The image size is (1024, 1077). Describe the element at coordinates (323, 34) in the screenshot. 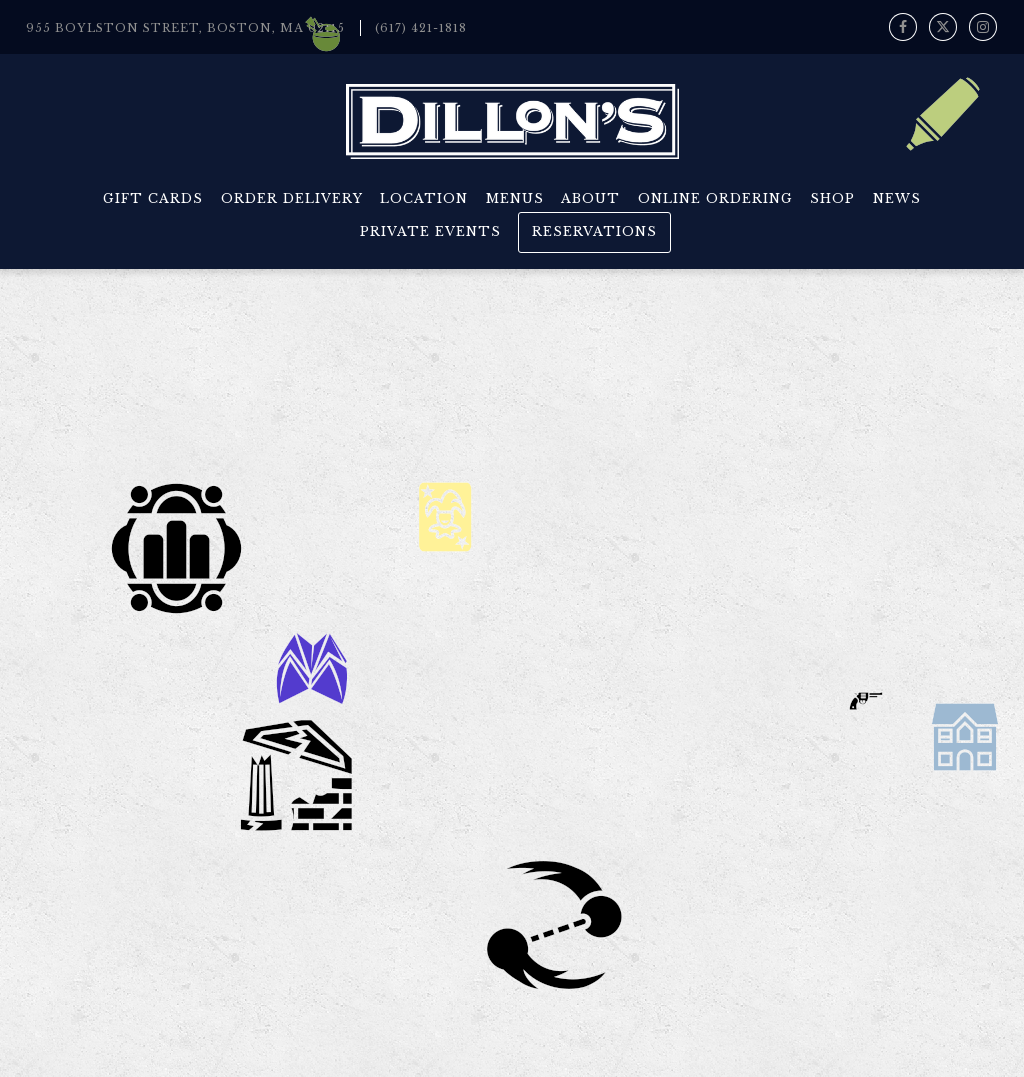

I see `use a potion or consumable item` at that location.